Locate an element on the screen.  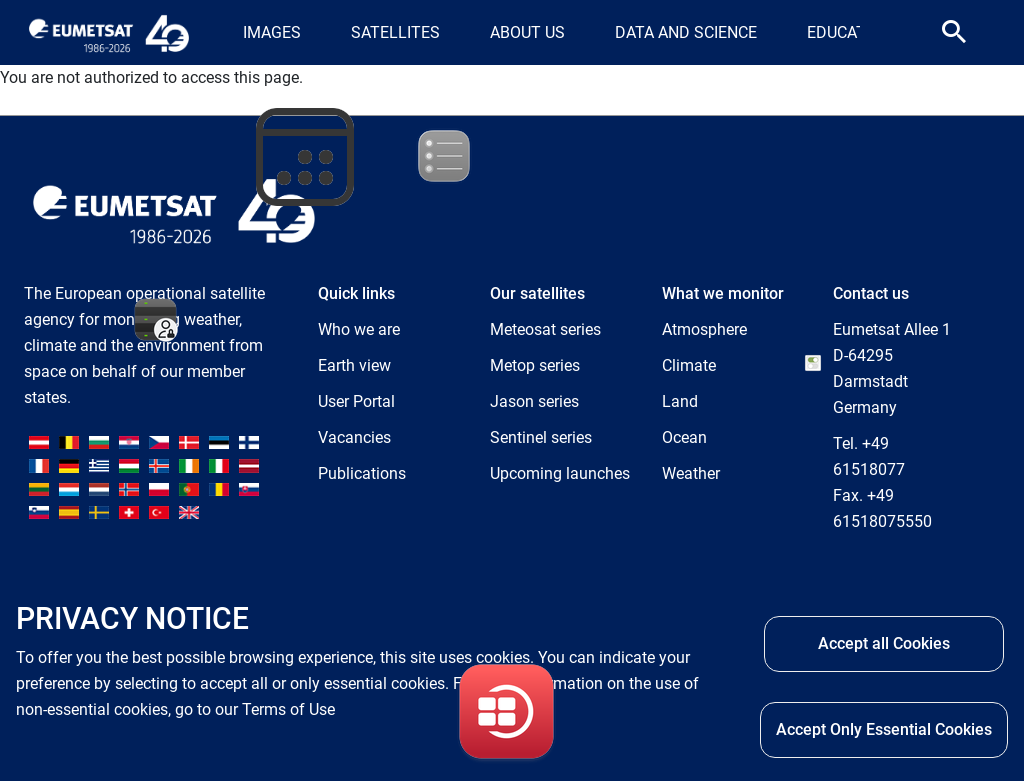
open calendar application is located at coordinates (305, 157).